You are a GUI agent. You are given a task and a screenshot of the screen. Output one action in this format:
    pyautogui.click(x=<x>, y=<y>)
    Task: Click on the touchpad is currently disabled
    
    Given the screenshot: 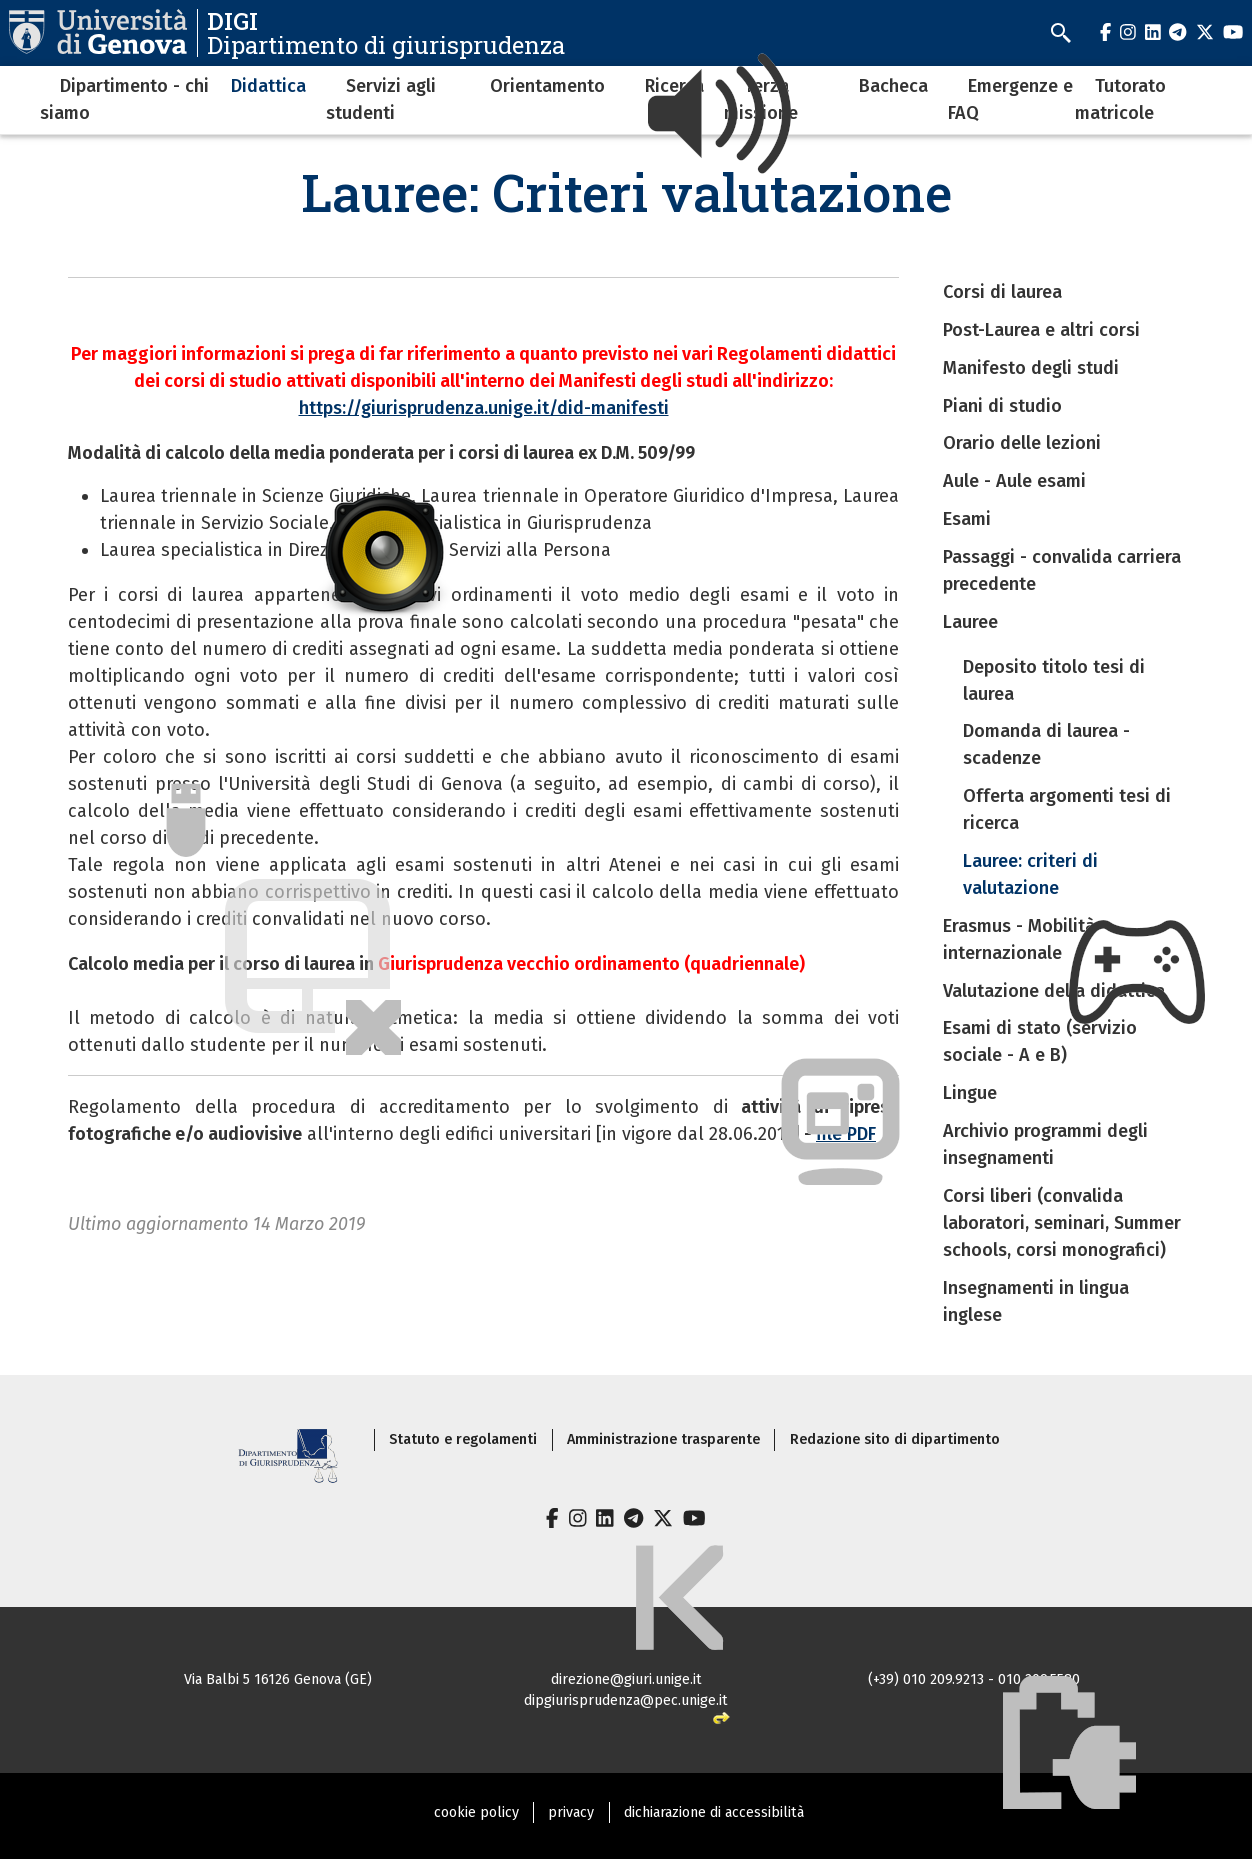 What is the action you would take?
    pyautogui.click(x=313, y=967)
    